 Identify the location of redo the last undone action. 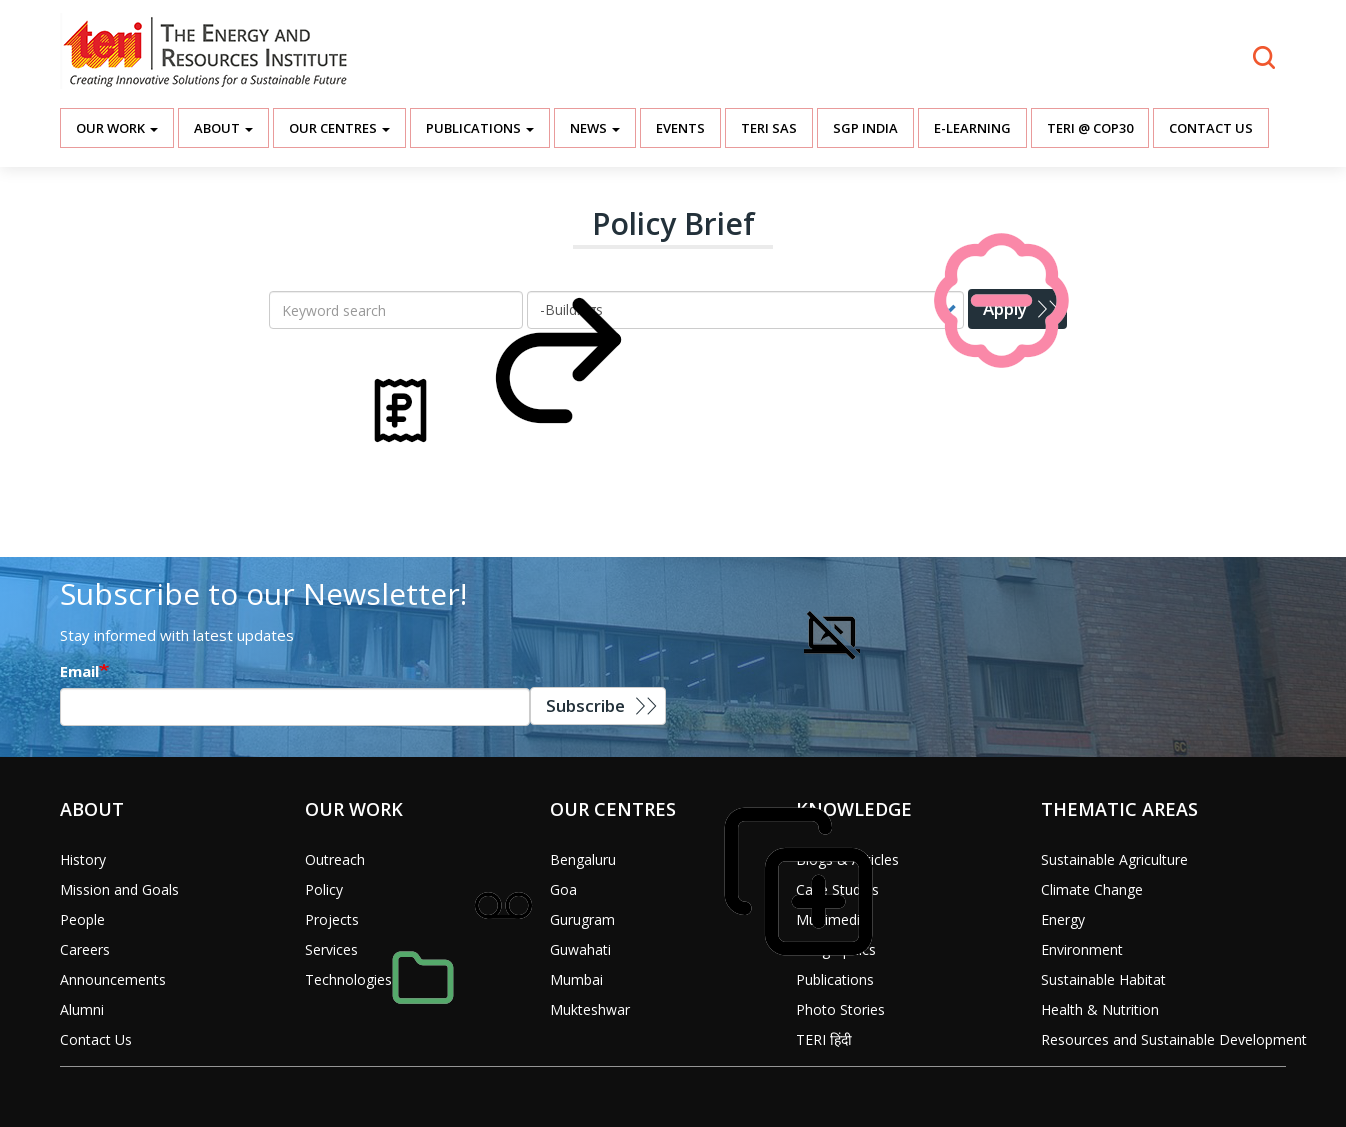
(558, 360).